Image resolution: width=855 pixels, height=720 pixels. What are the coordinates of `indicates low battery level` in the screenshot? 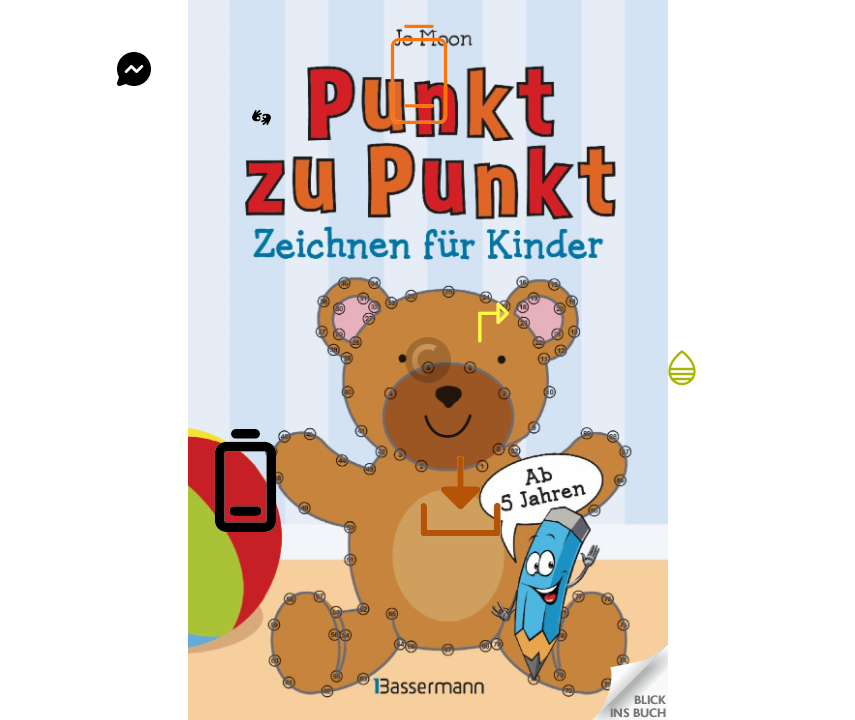 It's located at (245, 480).